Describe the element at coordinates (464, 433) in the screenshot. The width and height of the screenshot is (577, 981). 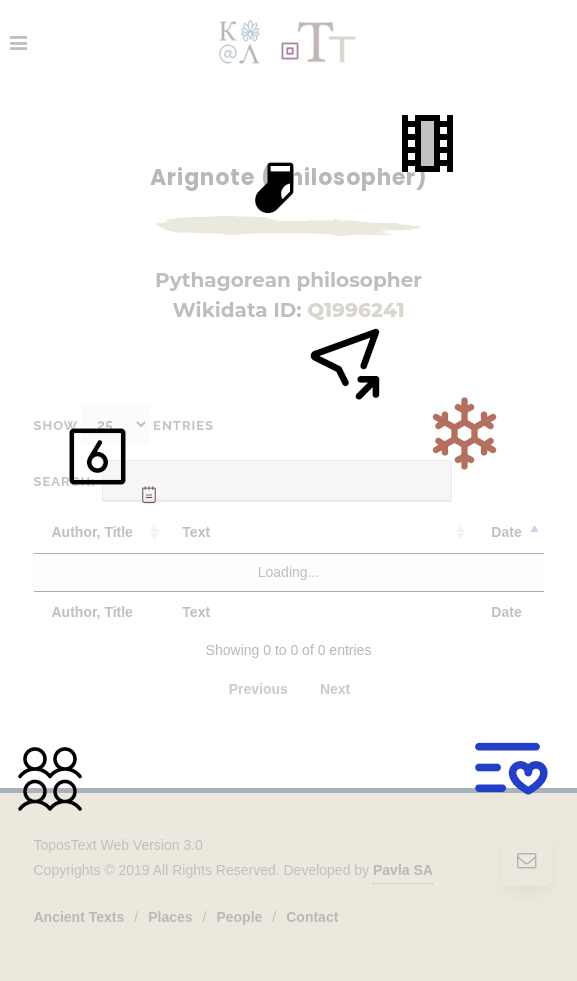
I see `activate cooling or air conditioning mode` at that location.